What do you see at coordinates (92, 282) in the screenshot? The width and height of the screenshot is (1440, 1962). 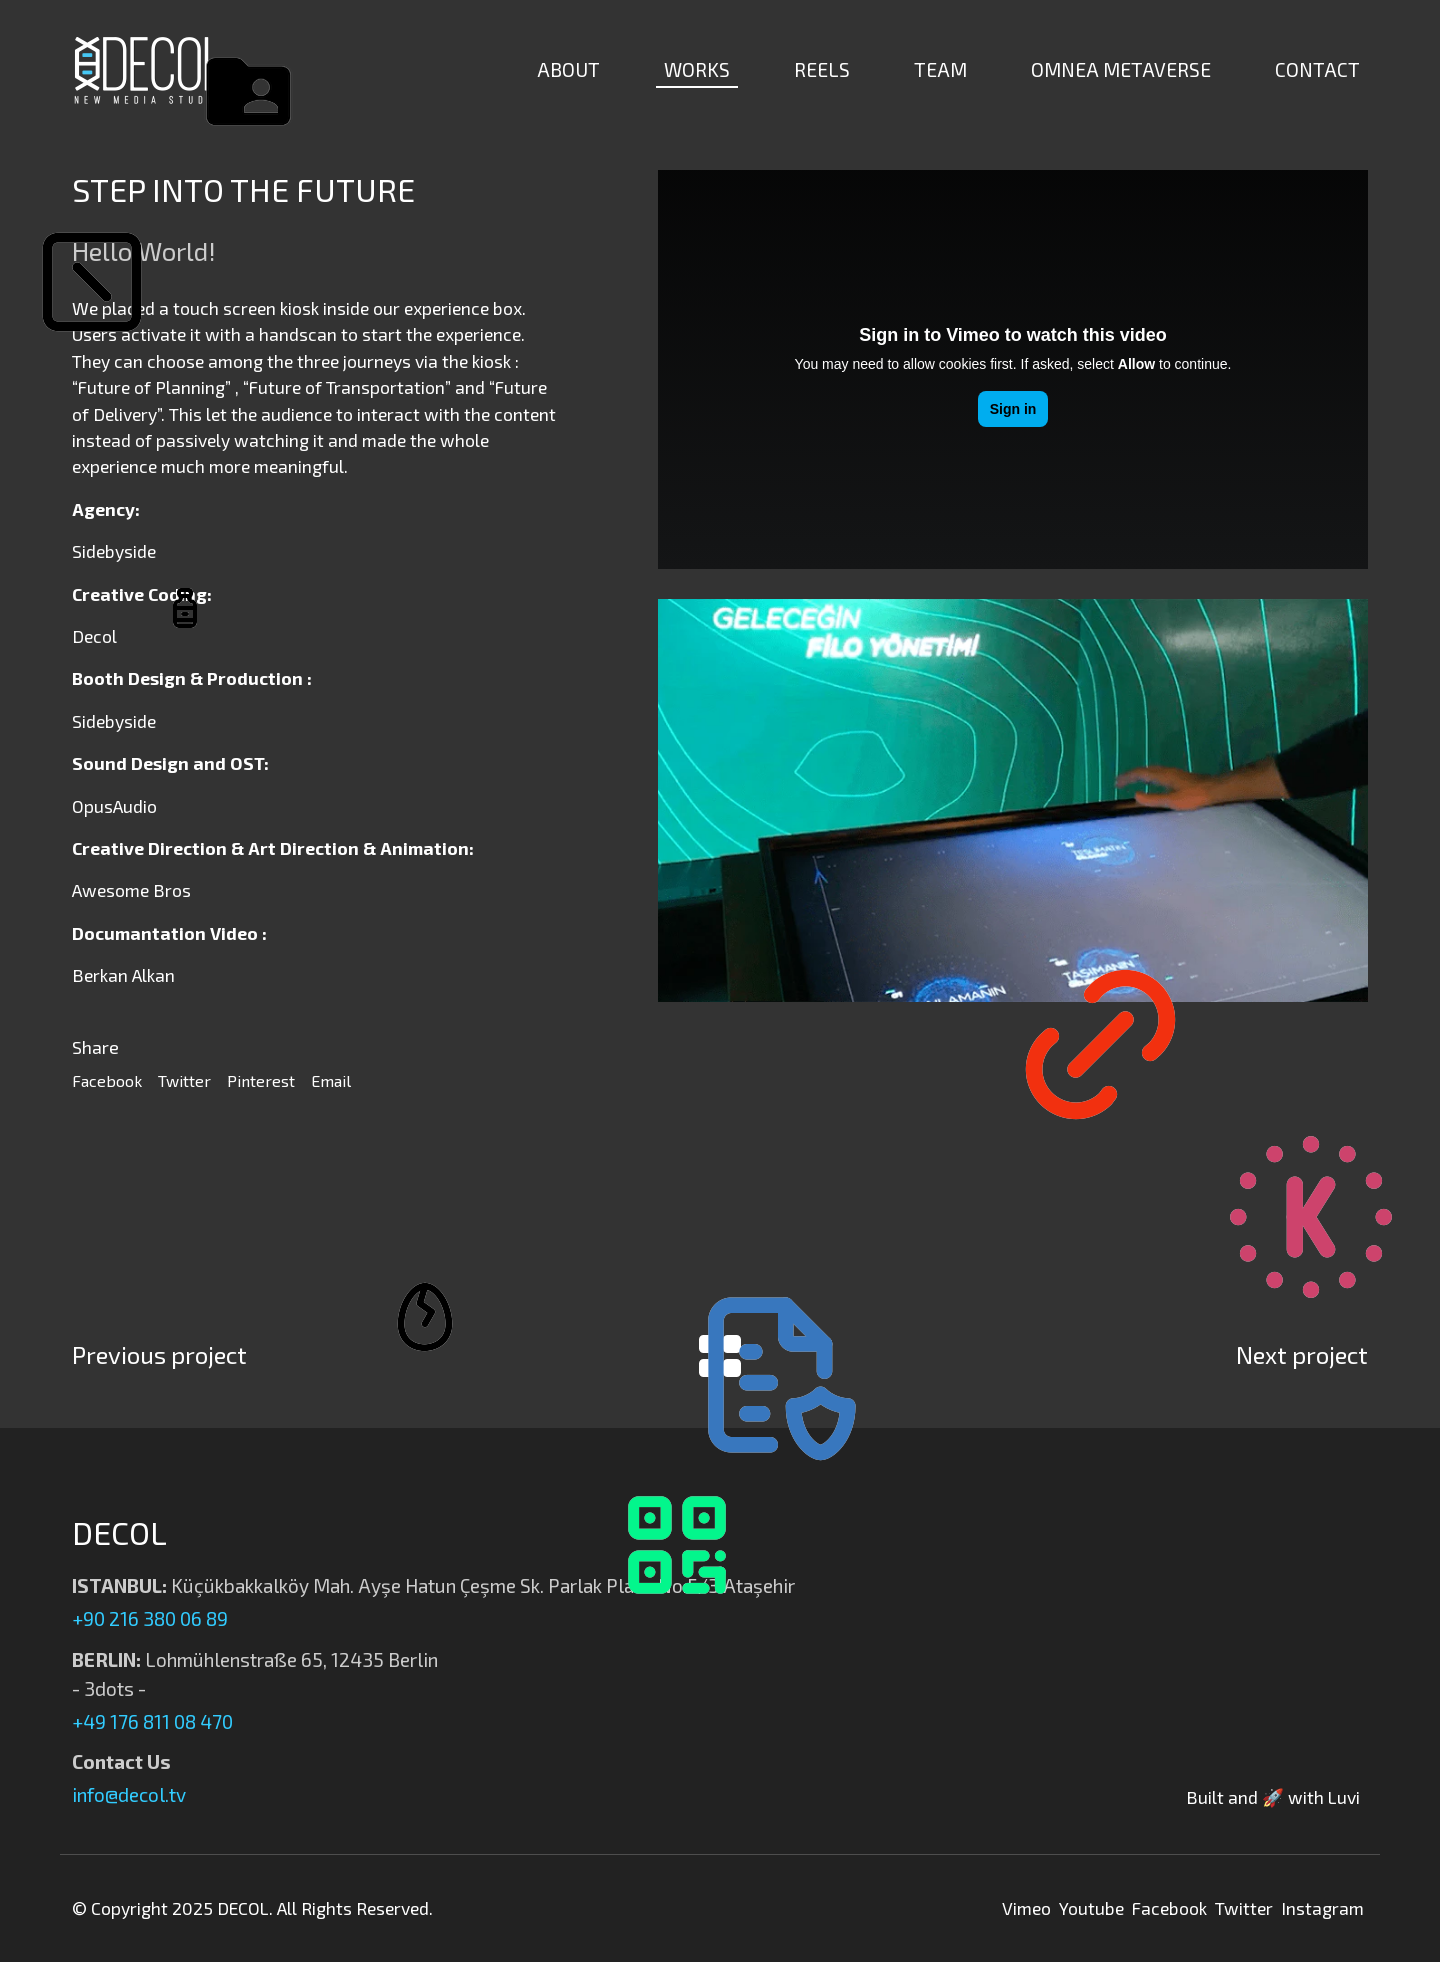 I see `indicates a blocked or forbidden action` at bounding box center [92, 282].